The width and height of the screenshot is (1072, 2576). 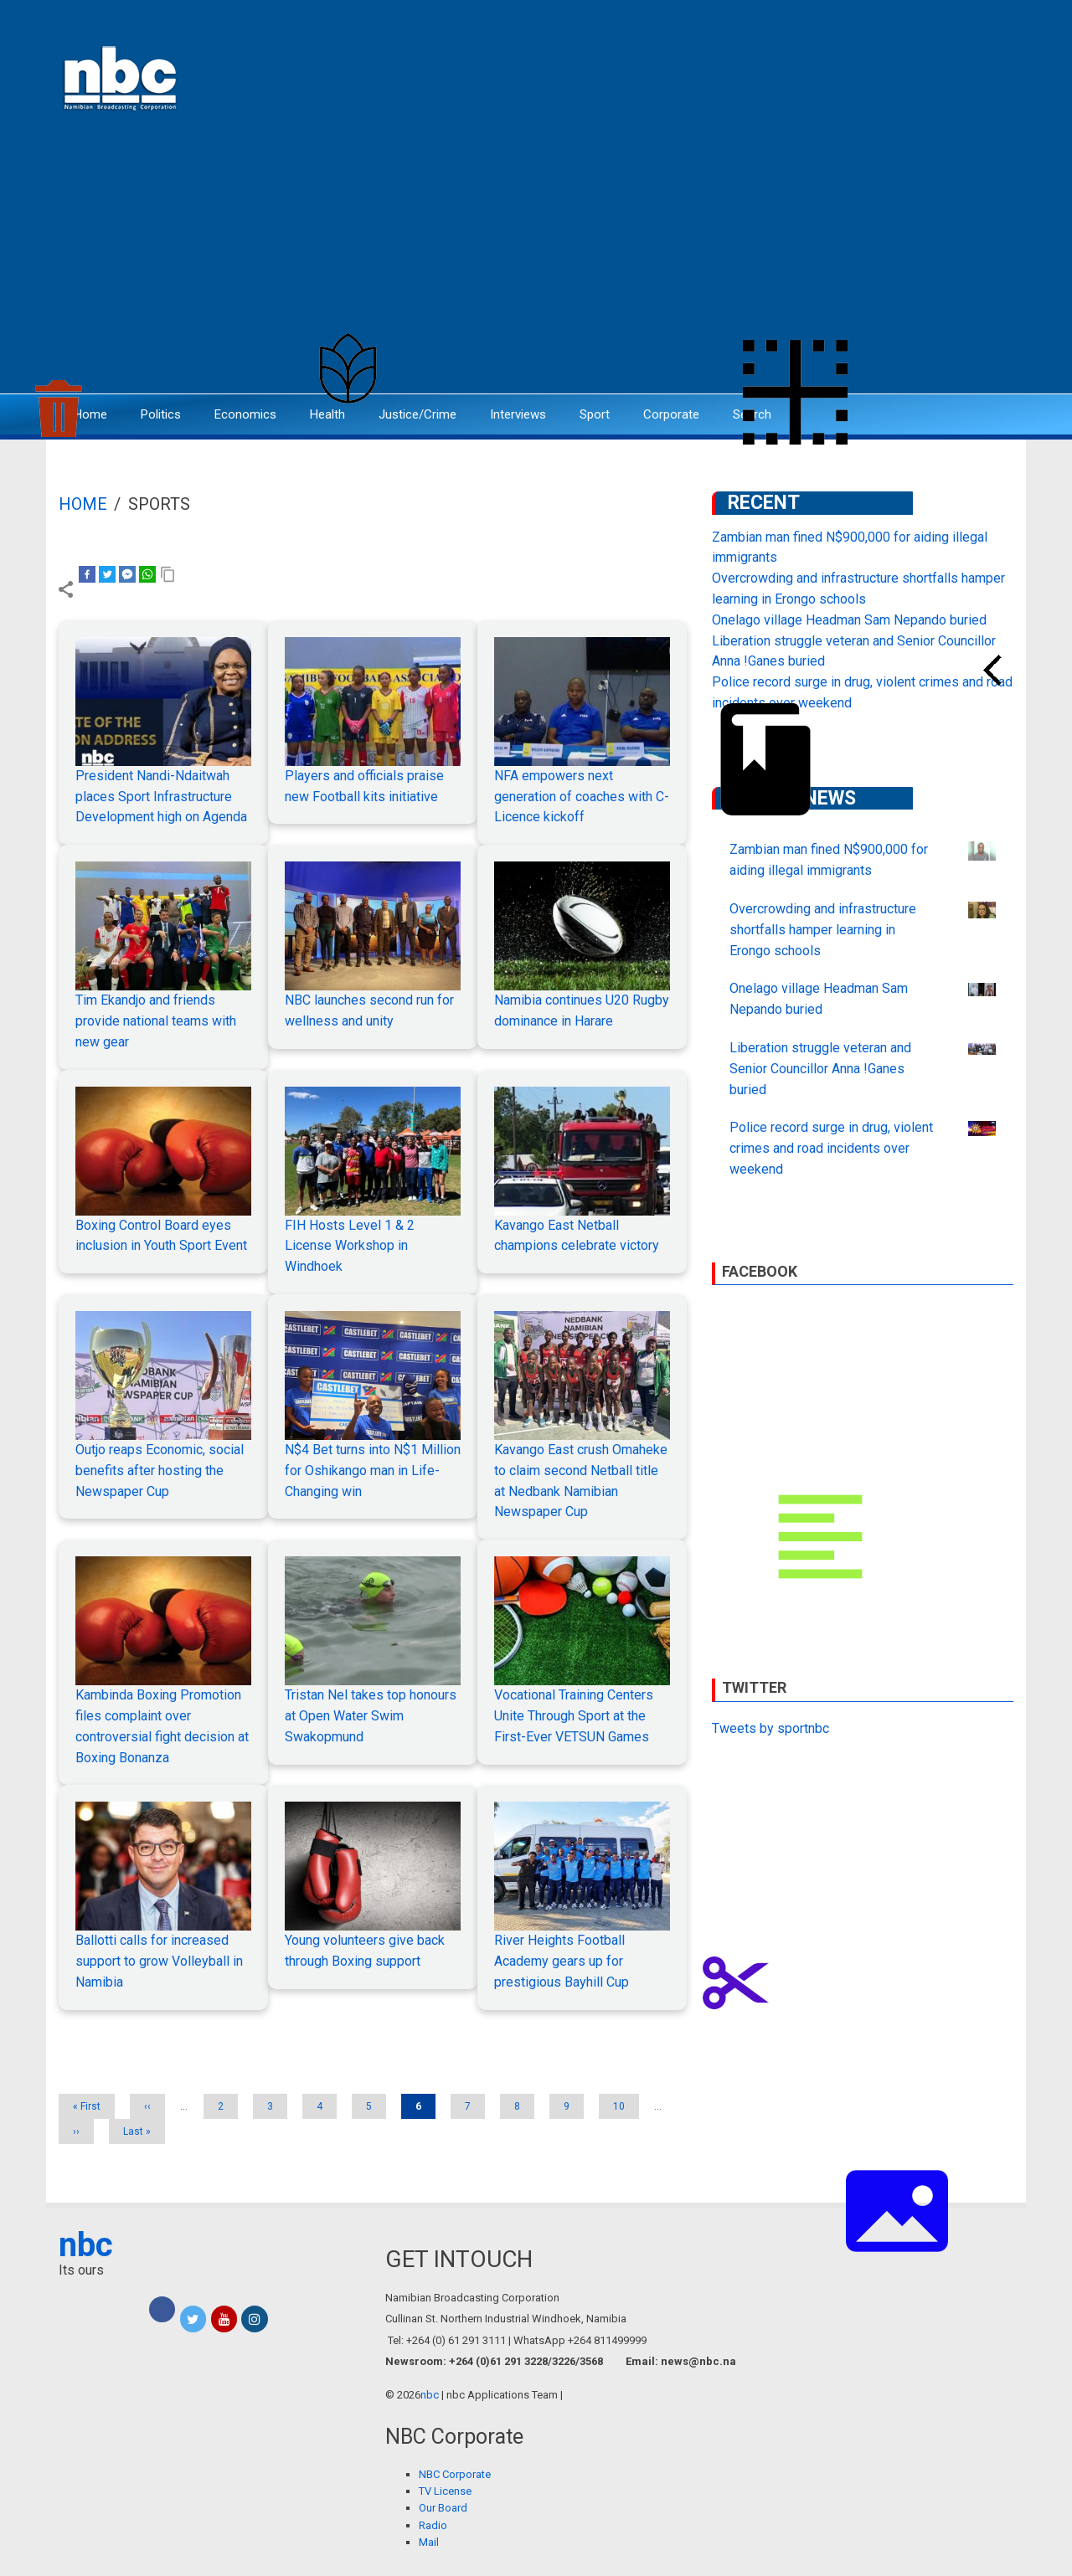 I want to click on apply inner borders to selected cells, so click(x=795, y=392).